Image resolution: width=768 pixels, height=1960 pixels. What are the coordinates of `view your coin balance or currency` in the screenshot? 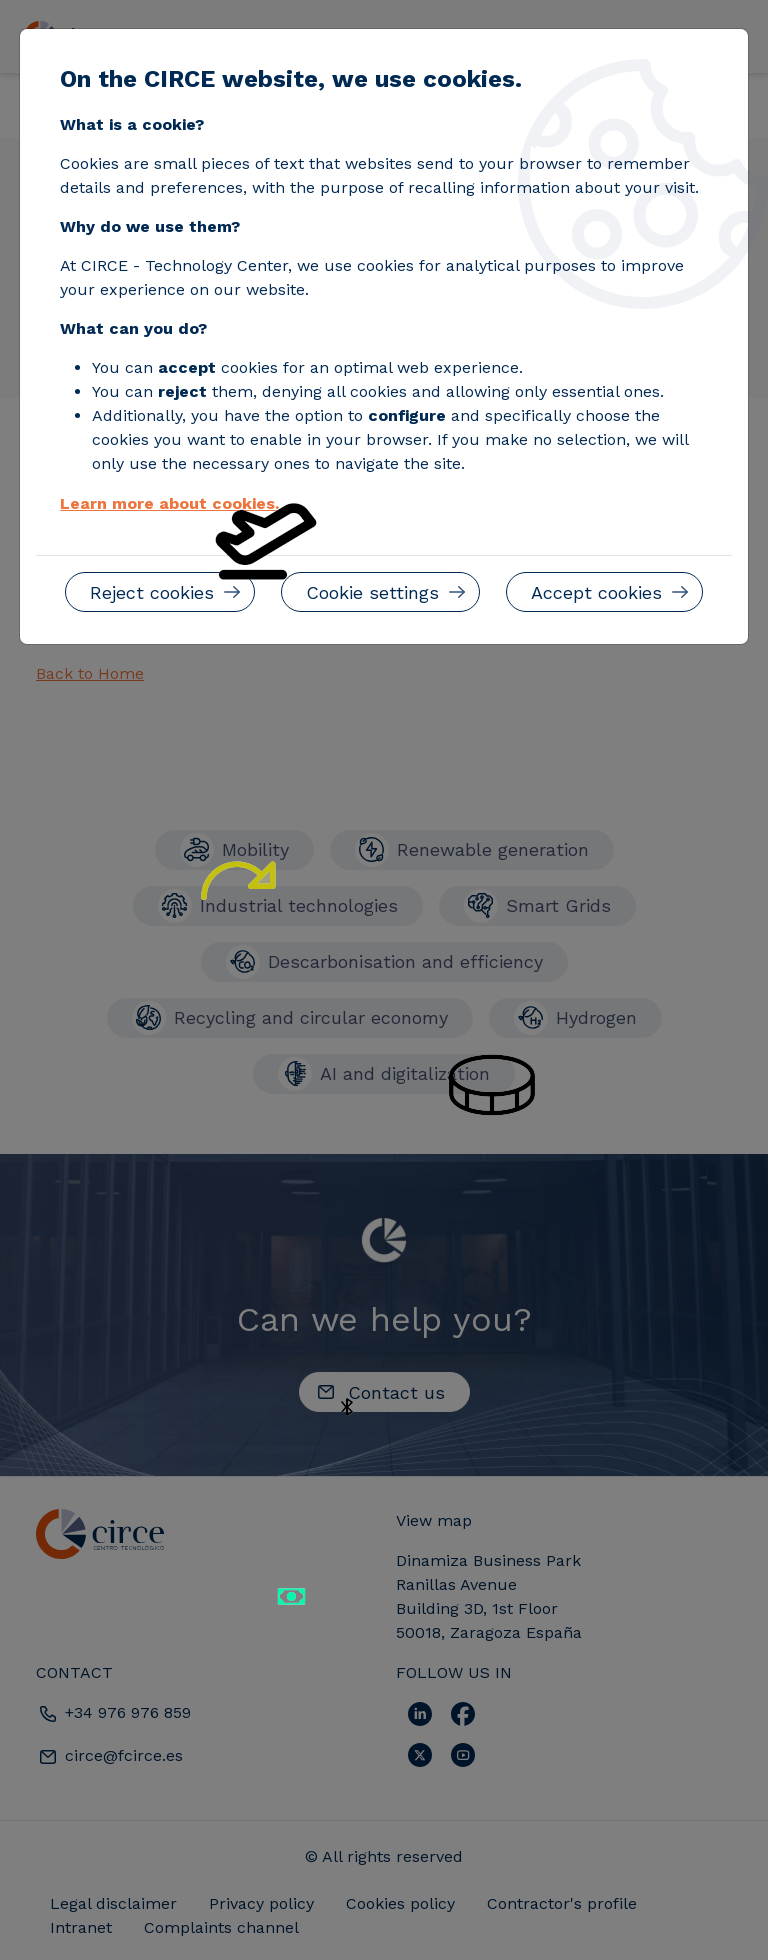 It's located at (492, 1085).